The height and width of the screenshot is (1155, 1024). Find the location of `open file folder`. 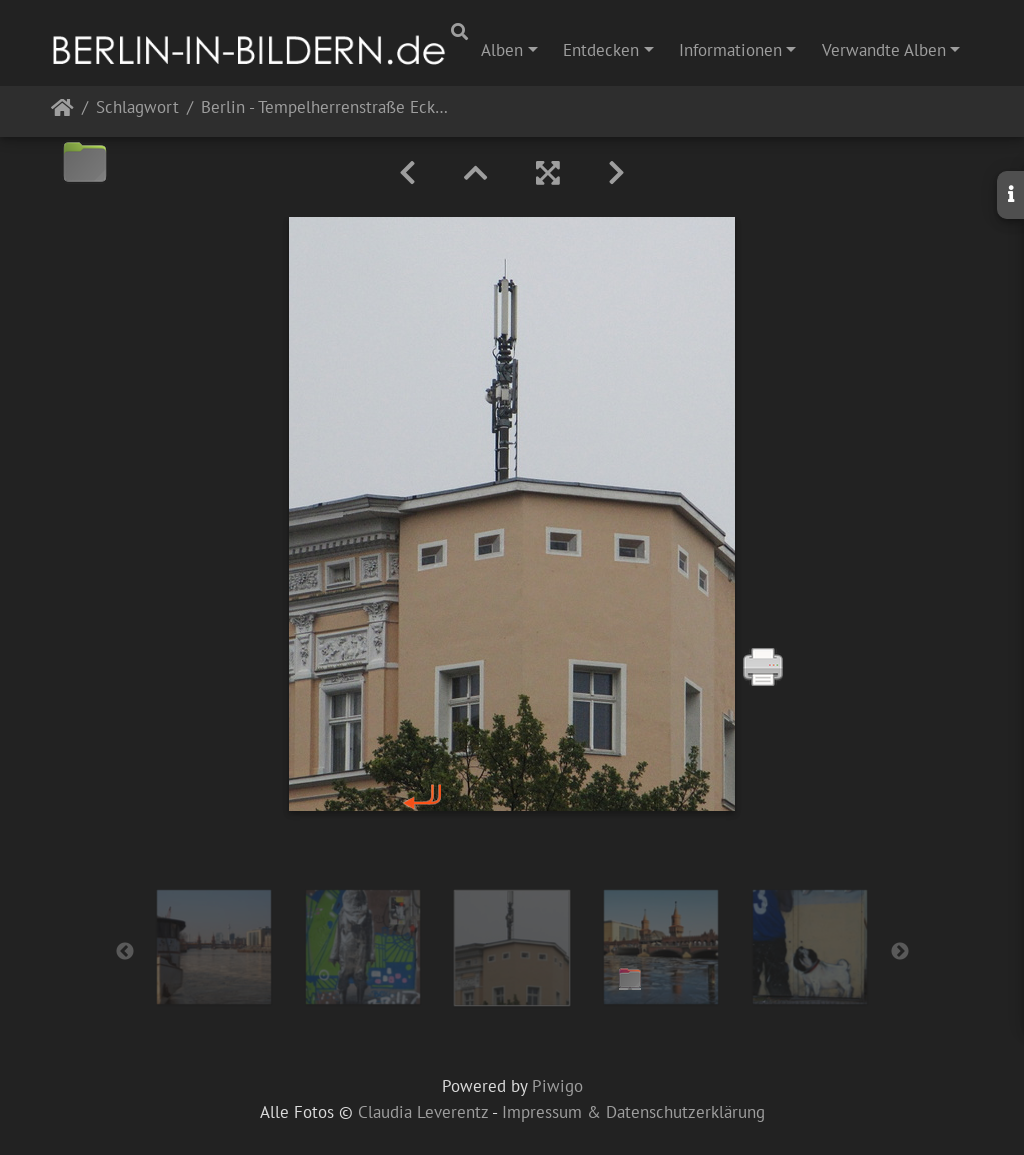

open file folder is located at coordinates (85, 162).